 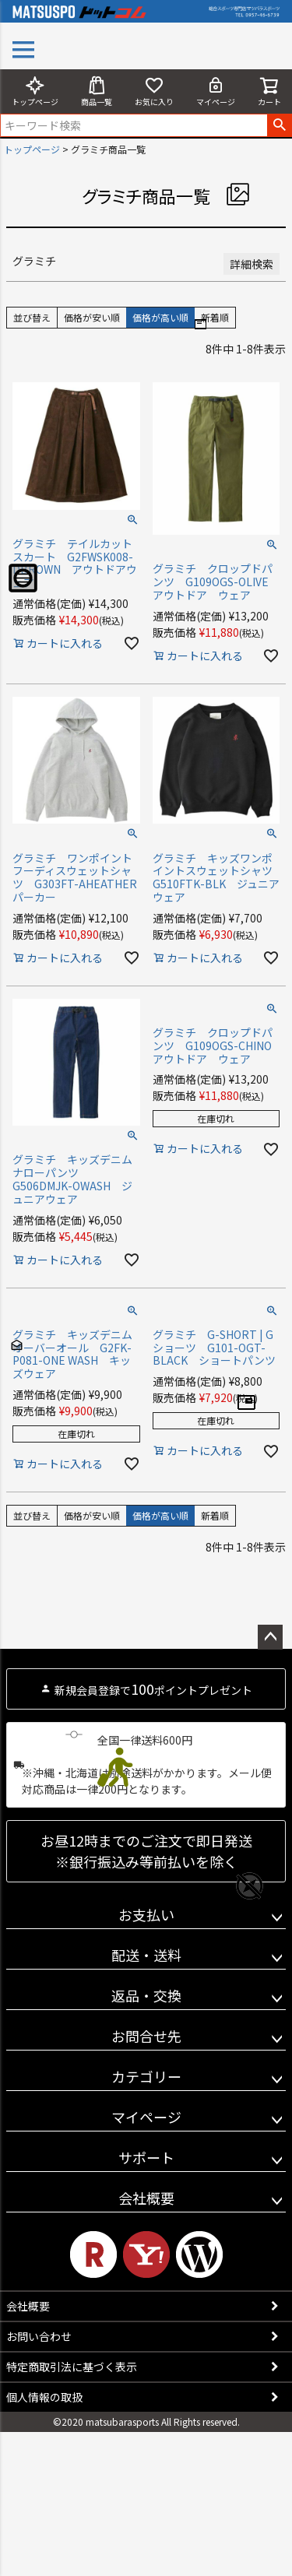 I want to click on view drafts or unsent messages, so click(x=16, y=1345).